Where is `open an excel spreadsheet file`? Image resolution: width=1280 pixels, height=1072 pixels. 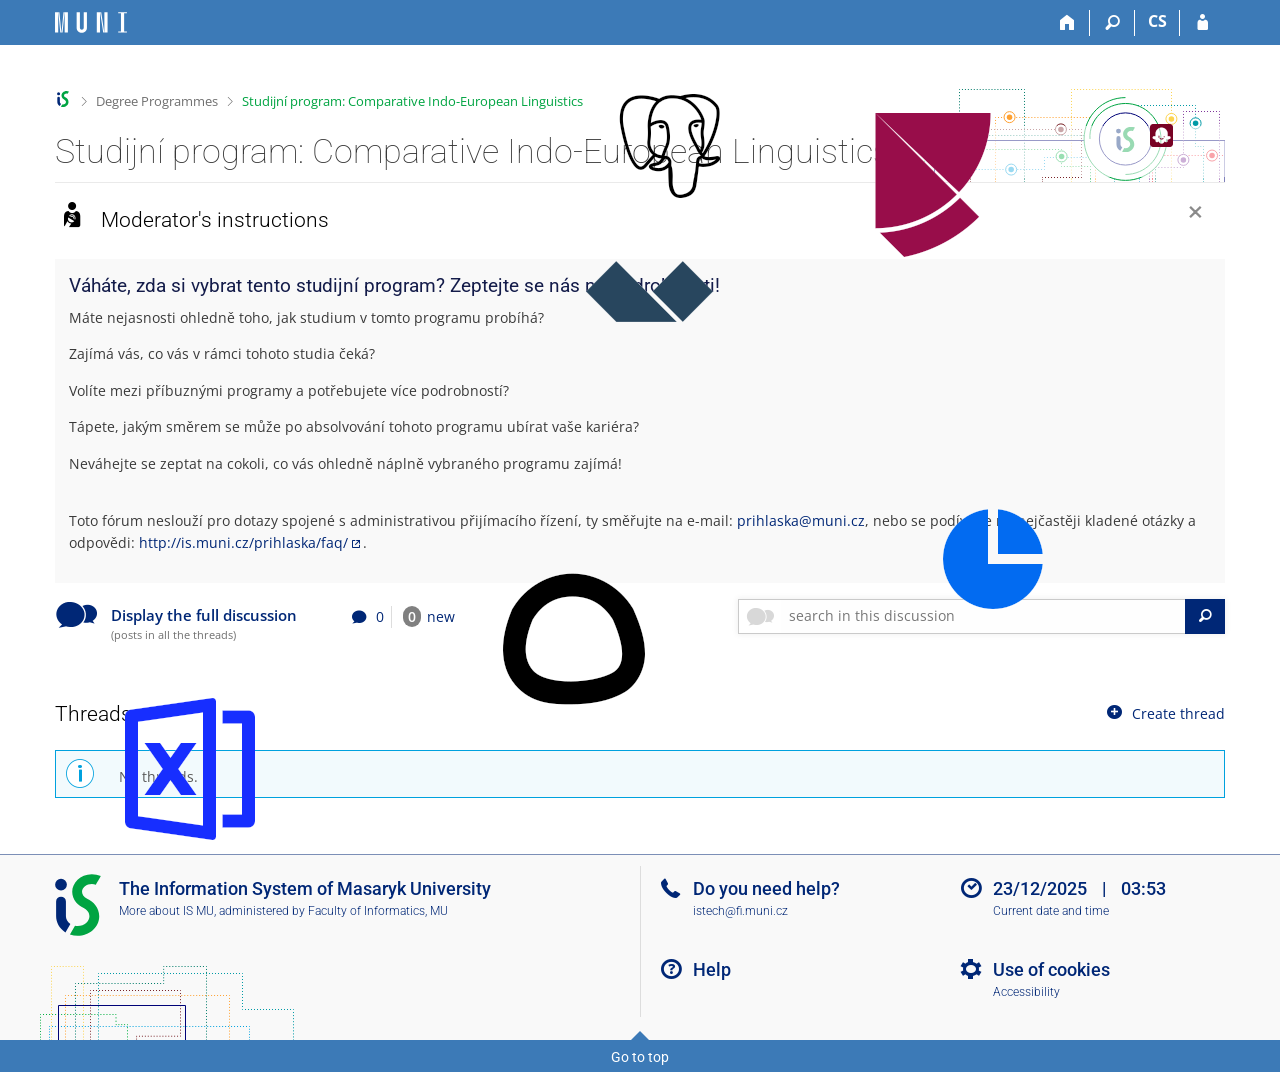
open an excel spreadsheet file is located at coordinates (190, 769).